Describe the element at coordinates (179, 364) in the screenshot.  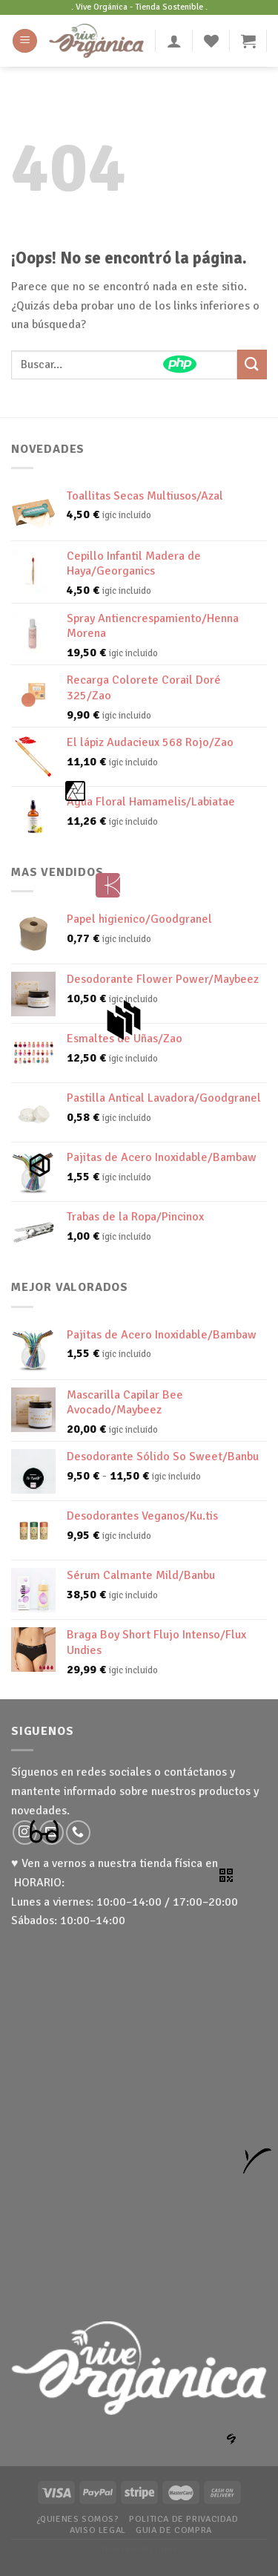
I see `php programming language logo` at that location.